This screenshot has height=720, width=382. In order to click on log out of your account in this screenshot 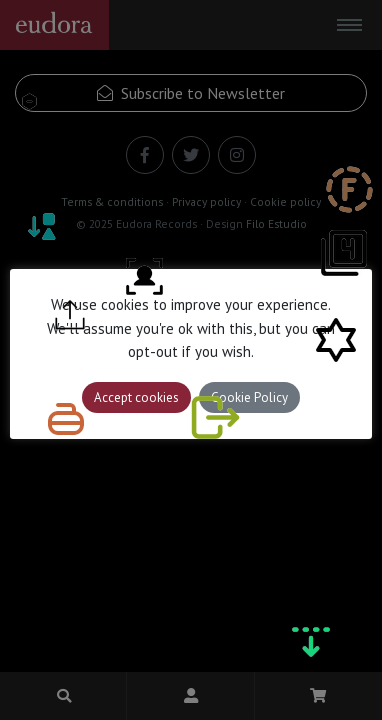, I will do `click(215, 417)`.